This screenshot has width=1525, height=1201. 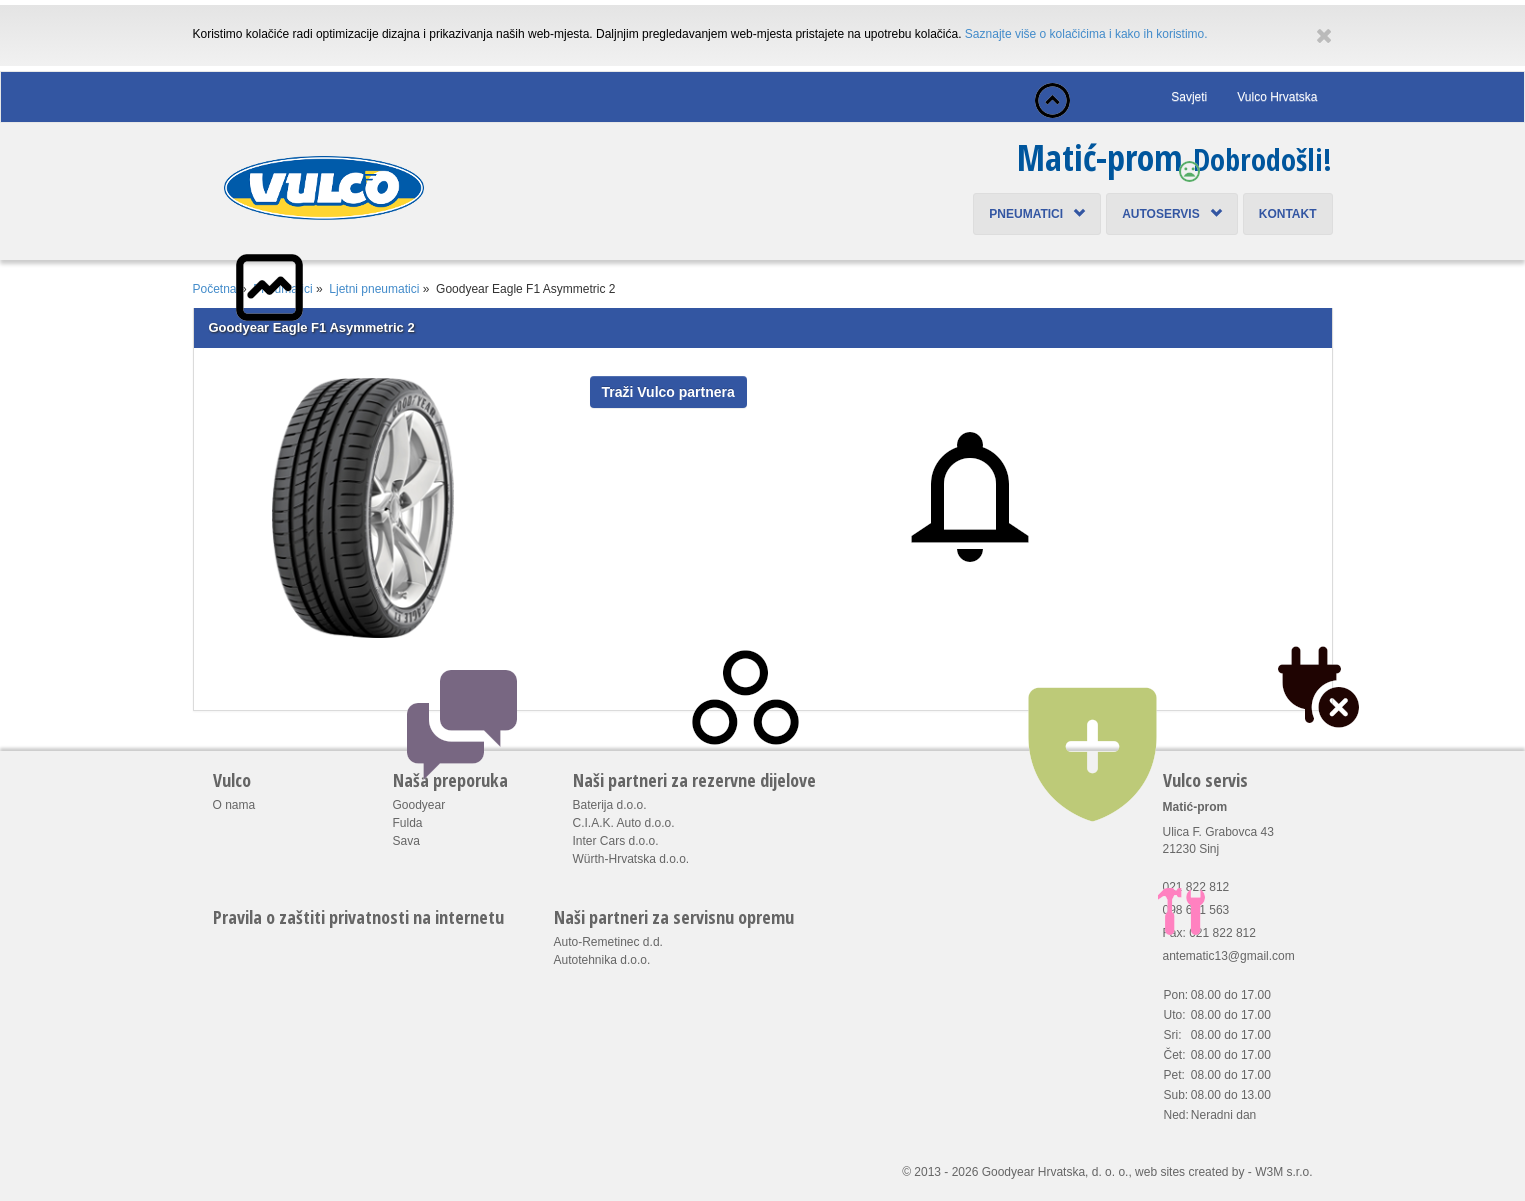 I want to click on indicate a negative reaction or feedback, so click(x=1189, y=171).